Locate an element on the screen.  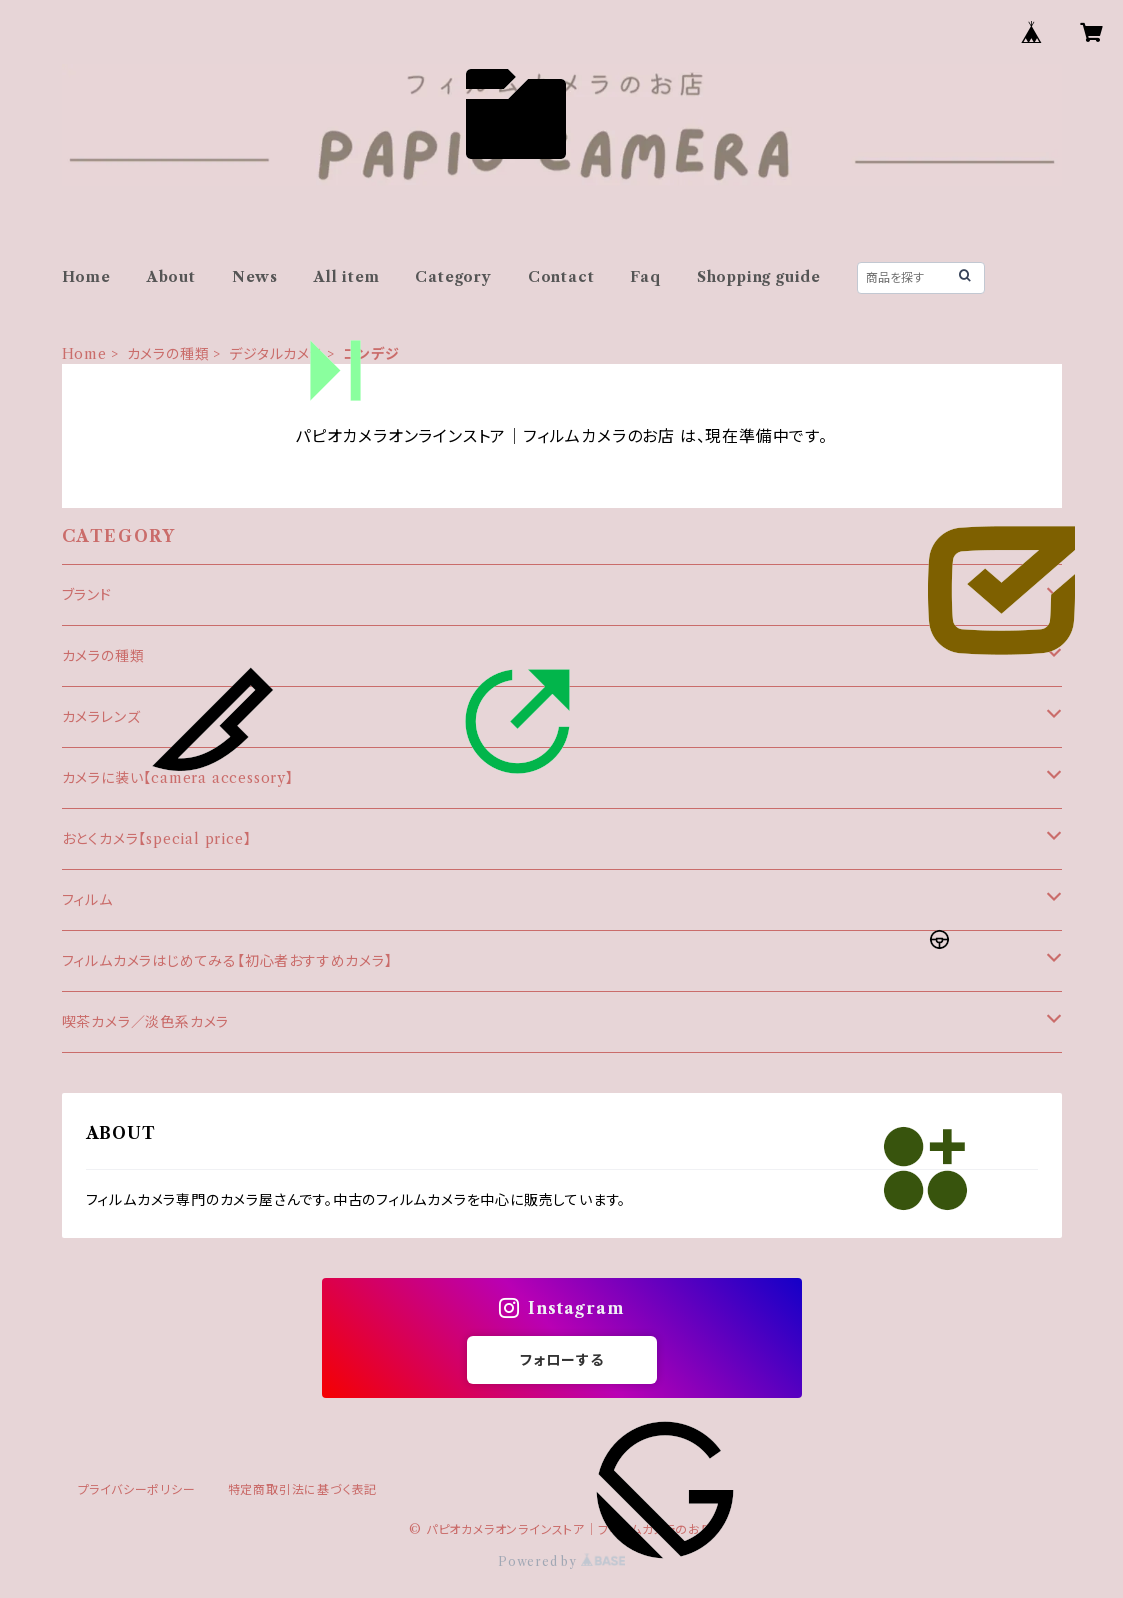
gatsby framework logo is located at coordinates (665, 1490).